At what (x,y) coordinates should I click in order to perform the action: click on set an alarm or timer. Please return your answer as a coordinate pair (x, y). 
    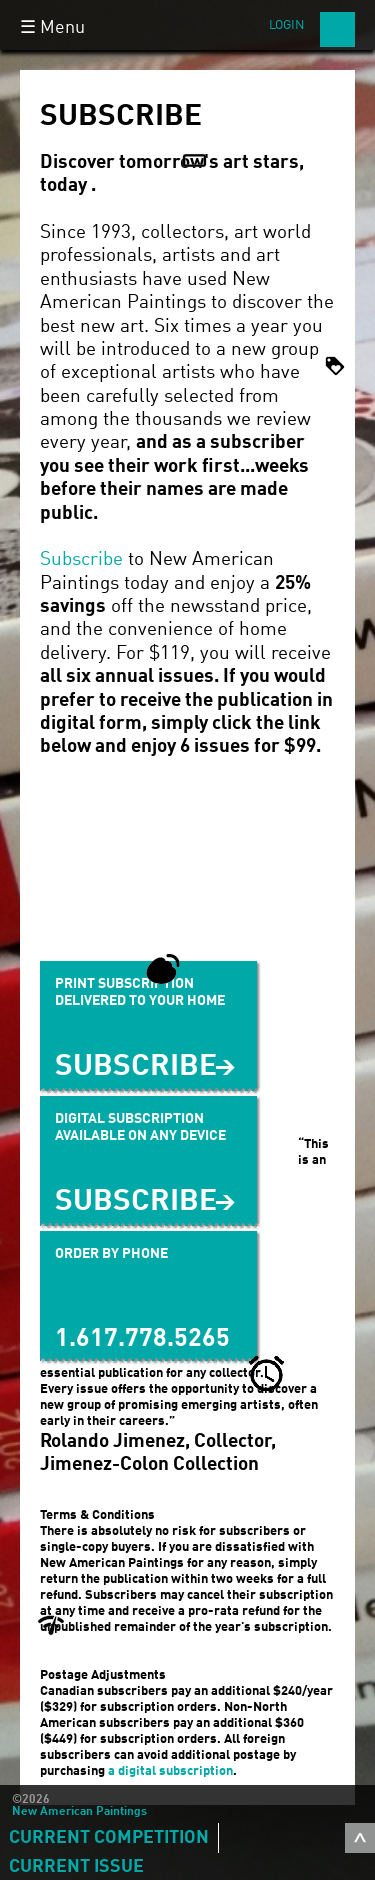
    Looking at the image, I should click on (266, 1373).